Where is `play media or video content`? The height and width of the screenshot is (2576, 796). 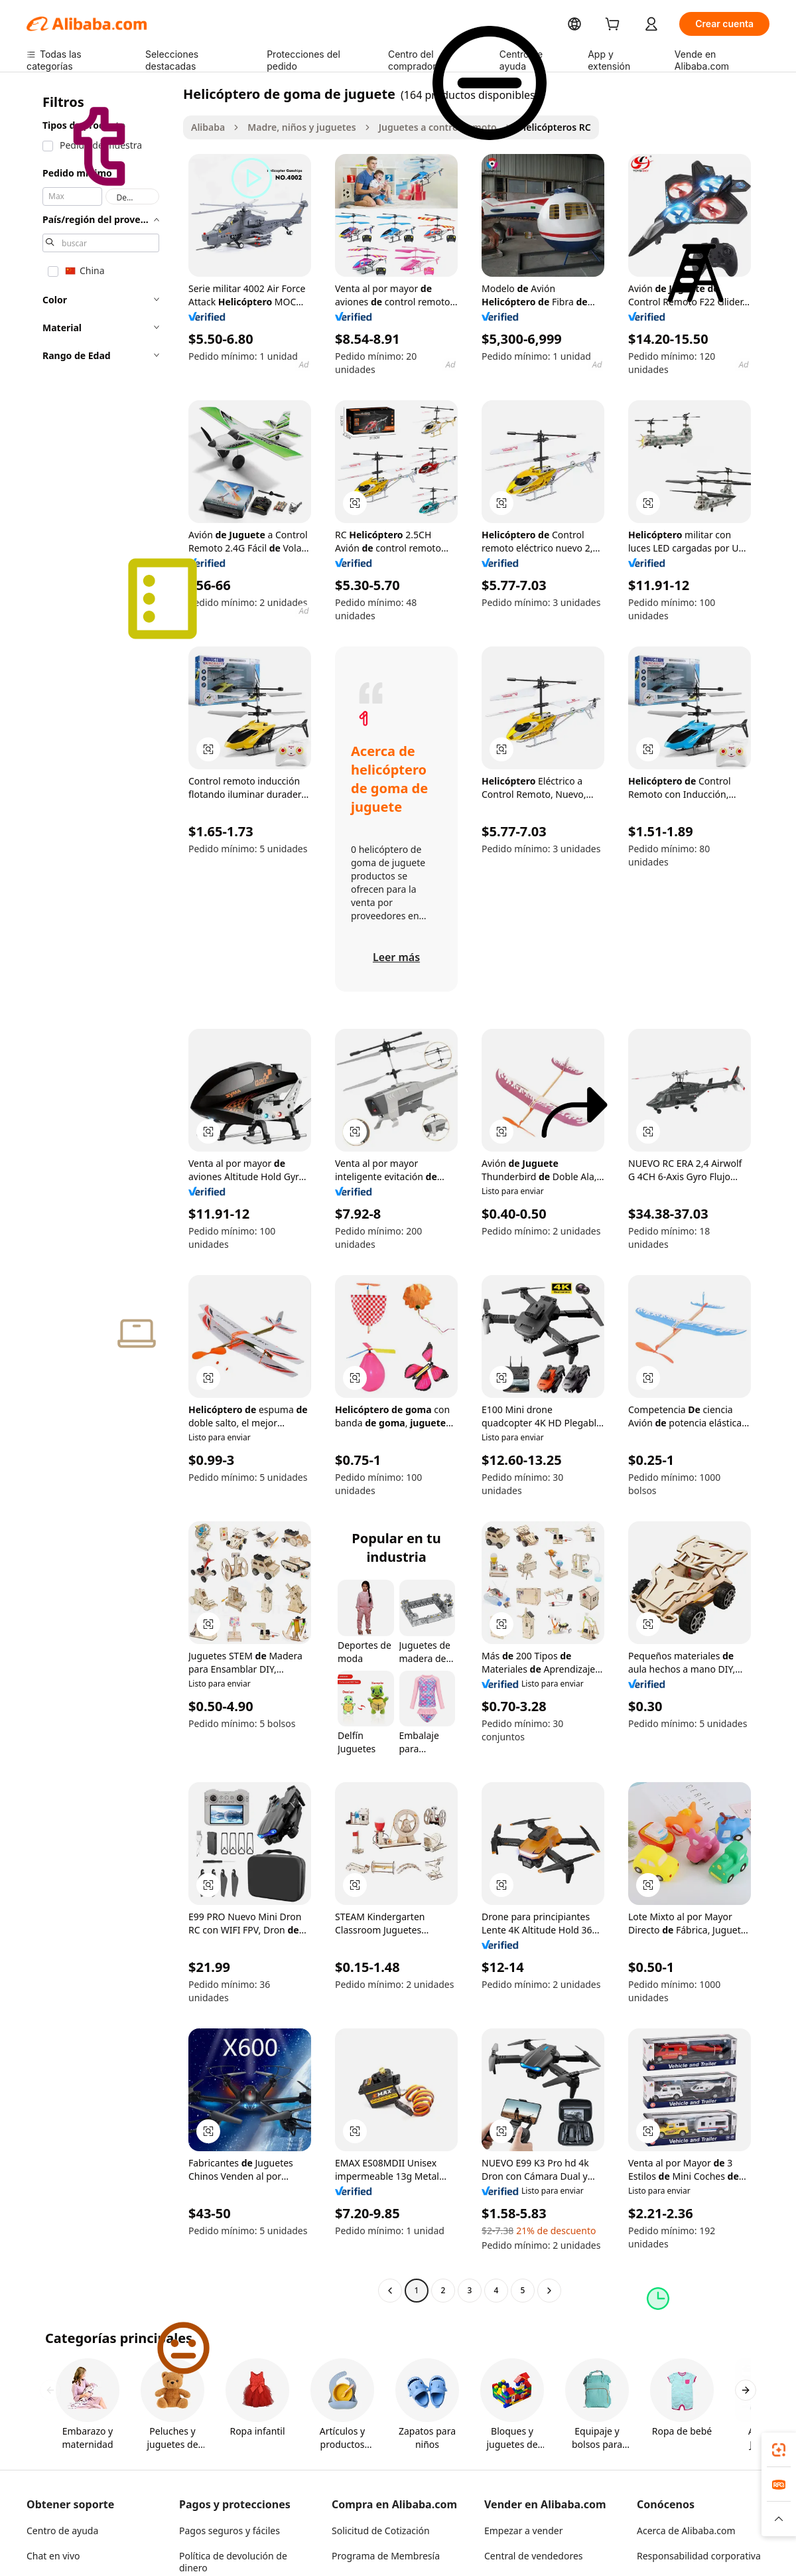
play media or video content is located at coordinates (251, 178).